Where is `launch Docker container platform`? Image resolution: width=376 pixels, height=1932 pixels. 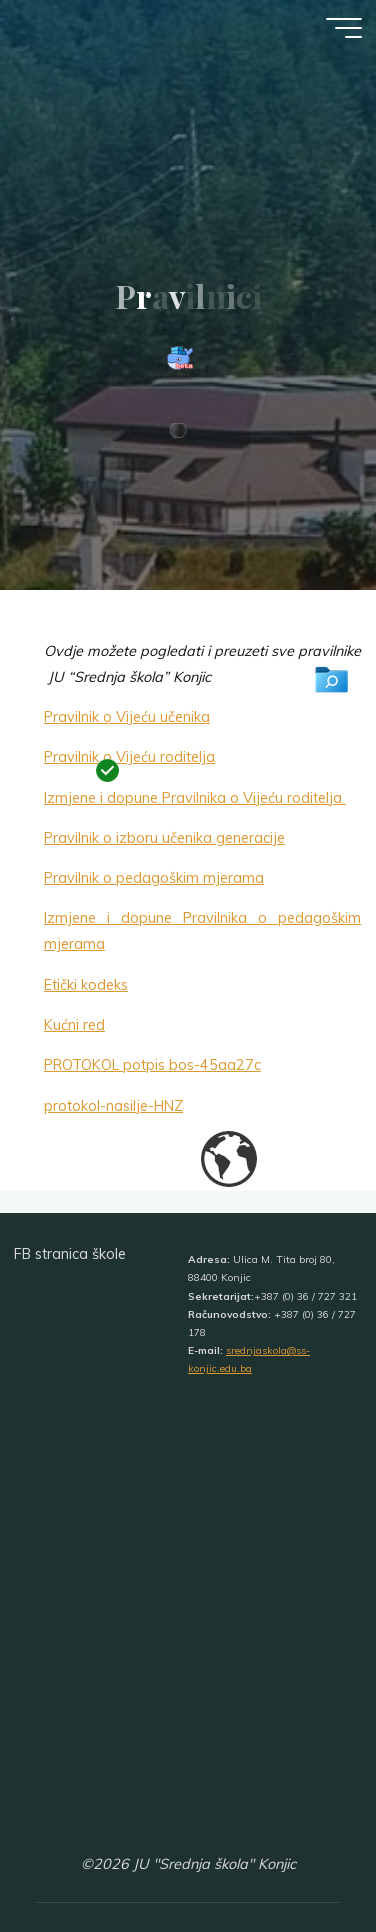
launch Docker container platform is located at coordinates (180, 358).